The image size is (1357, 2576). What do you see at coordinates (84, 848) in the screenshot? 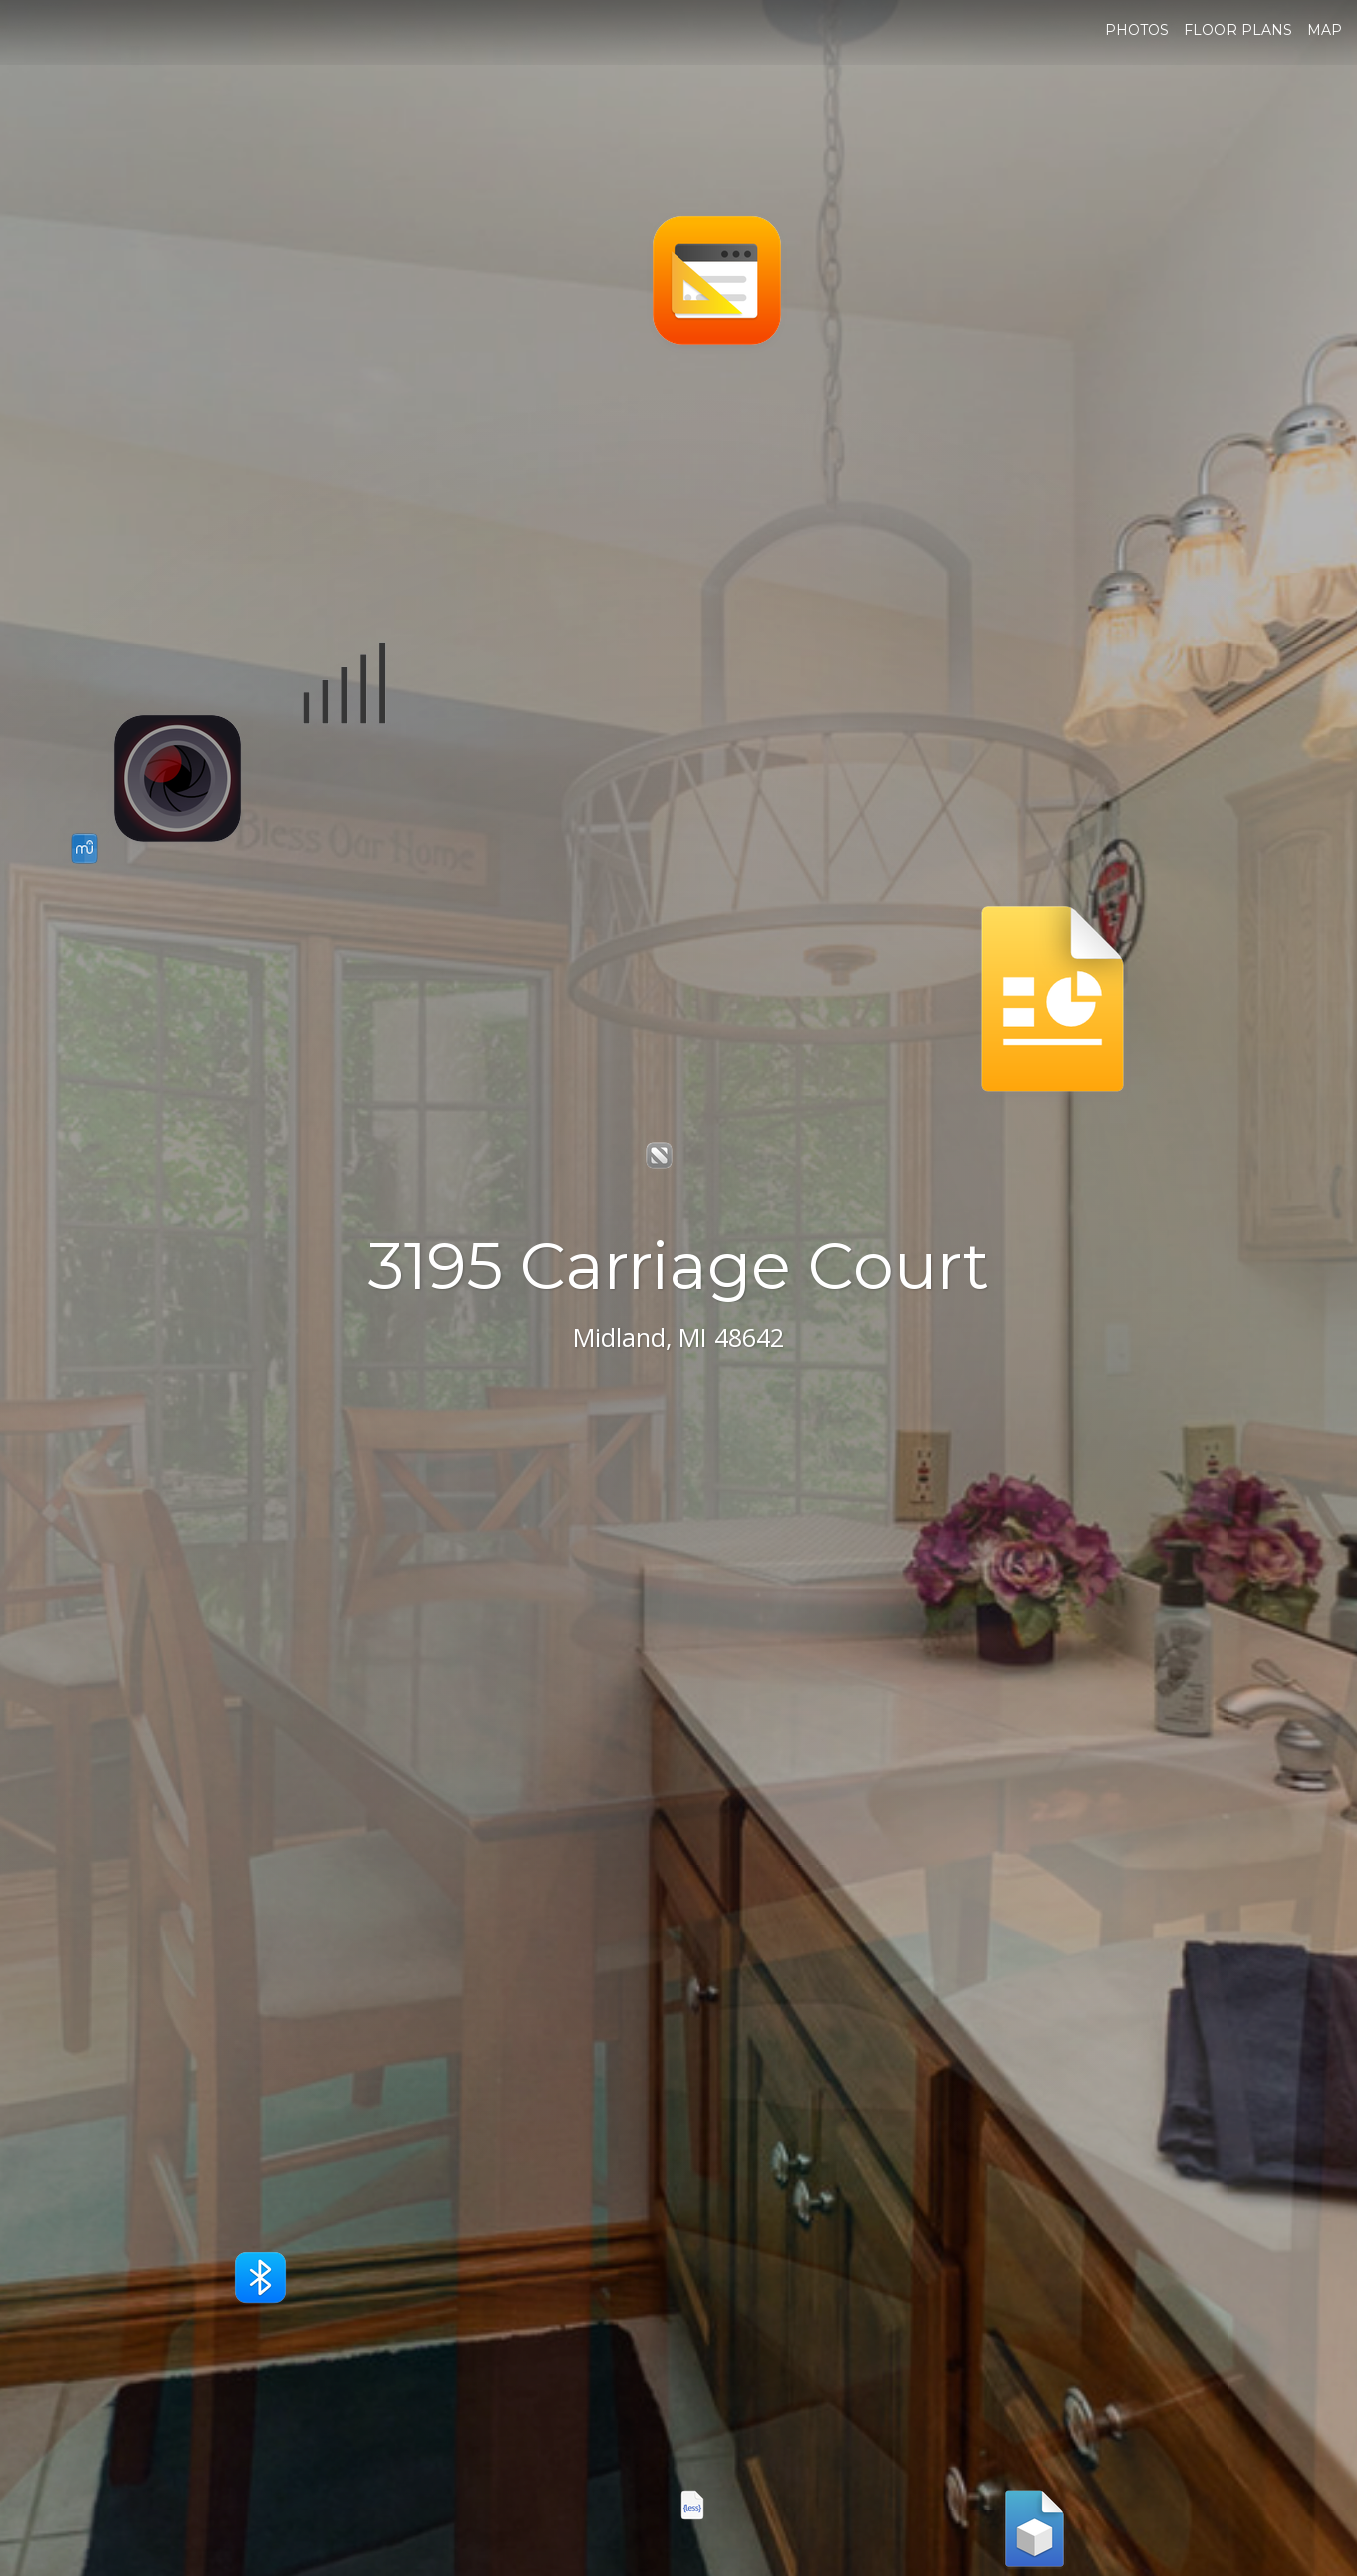
I see `a MuseScore 3 music notation file` at bounding box center [84, 848].